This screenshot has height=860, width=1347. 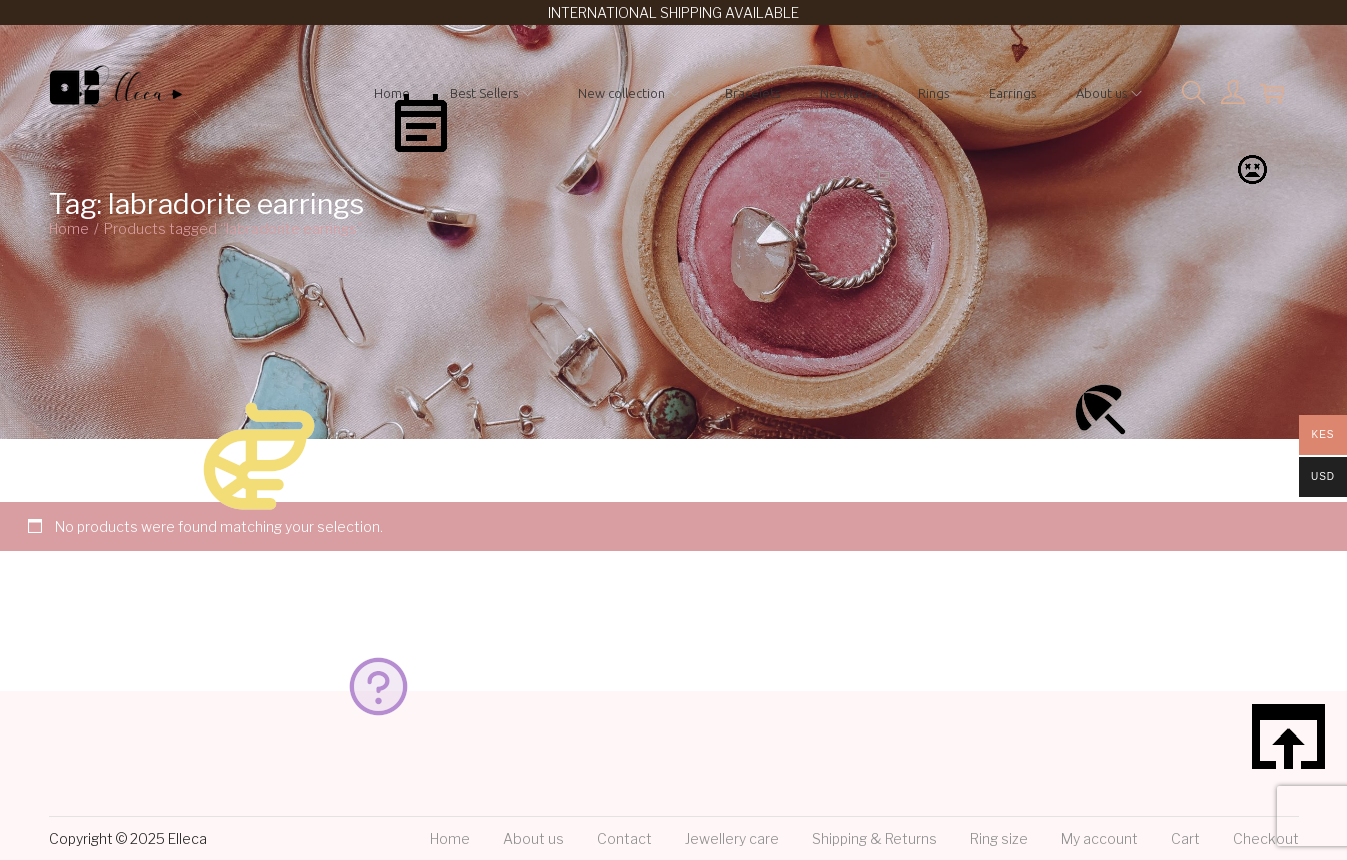 What do you see at coordinates (1101, 410) in the screenshot?
I see `access beach or vacation-related features` at bounding box center [1101, 410].